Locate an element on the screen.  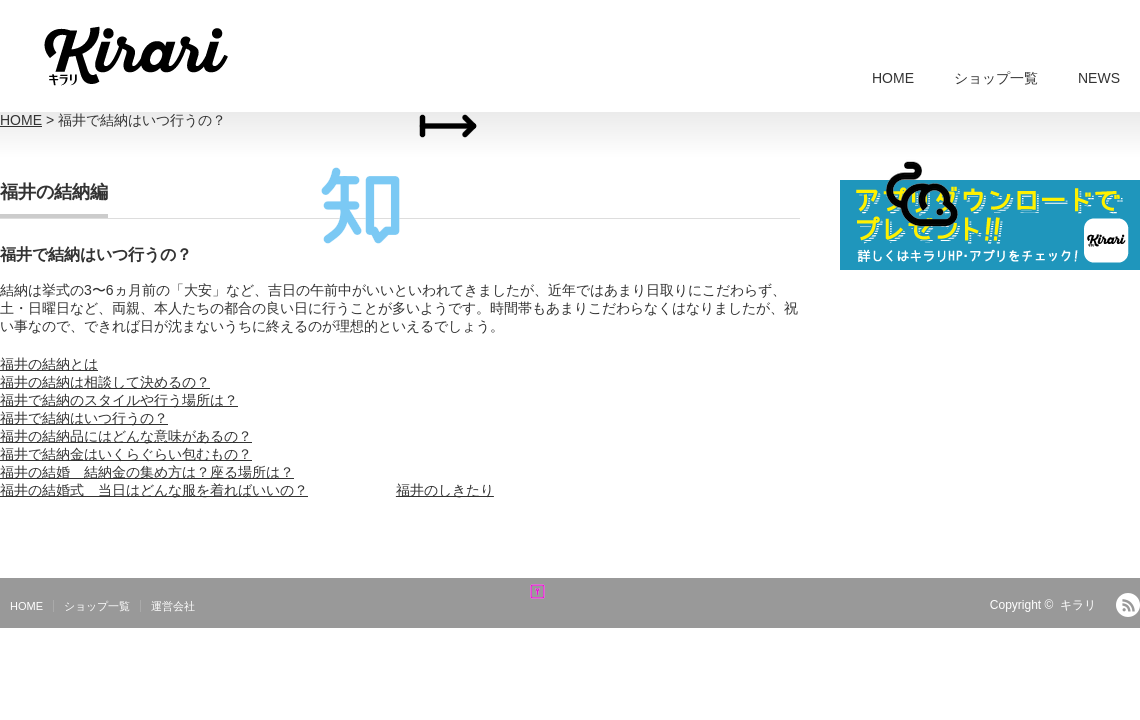
request pest control services for rodents is located at coordinates (922, 194).